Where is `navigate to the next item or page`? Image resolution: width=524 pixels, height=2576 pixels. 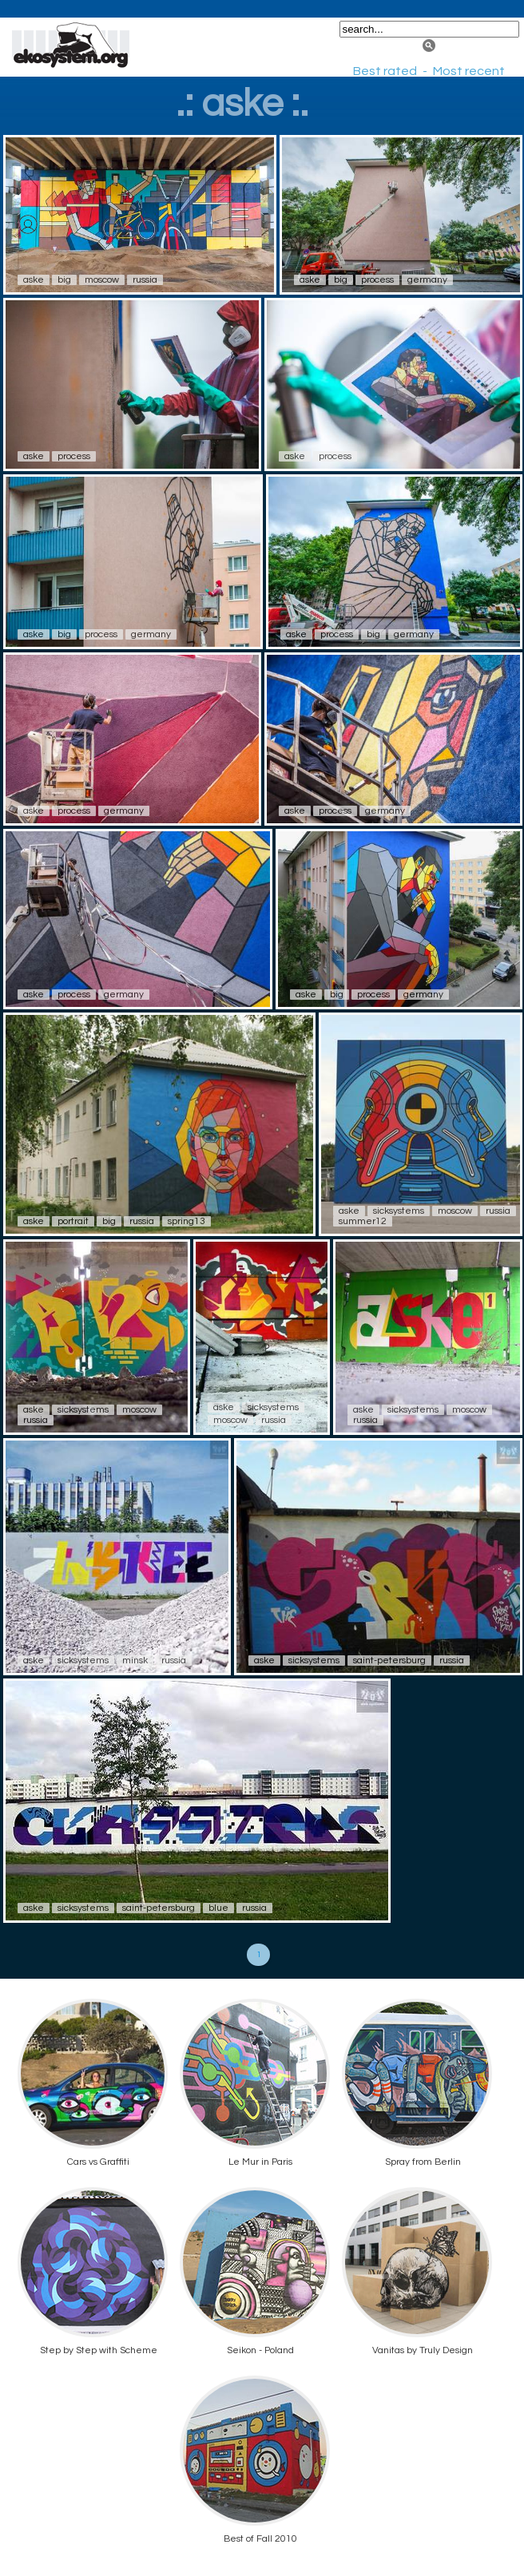 navigate to the next item or page is located at coordinates (270, 192).